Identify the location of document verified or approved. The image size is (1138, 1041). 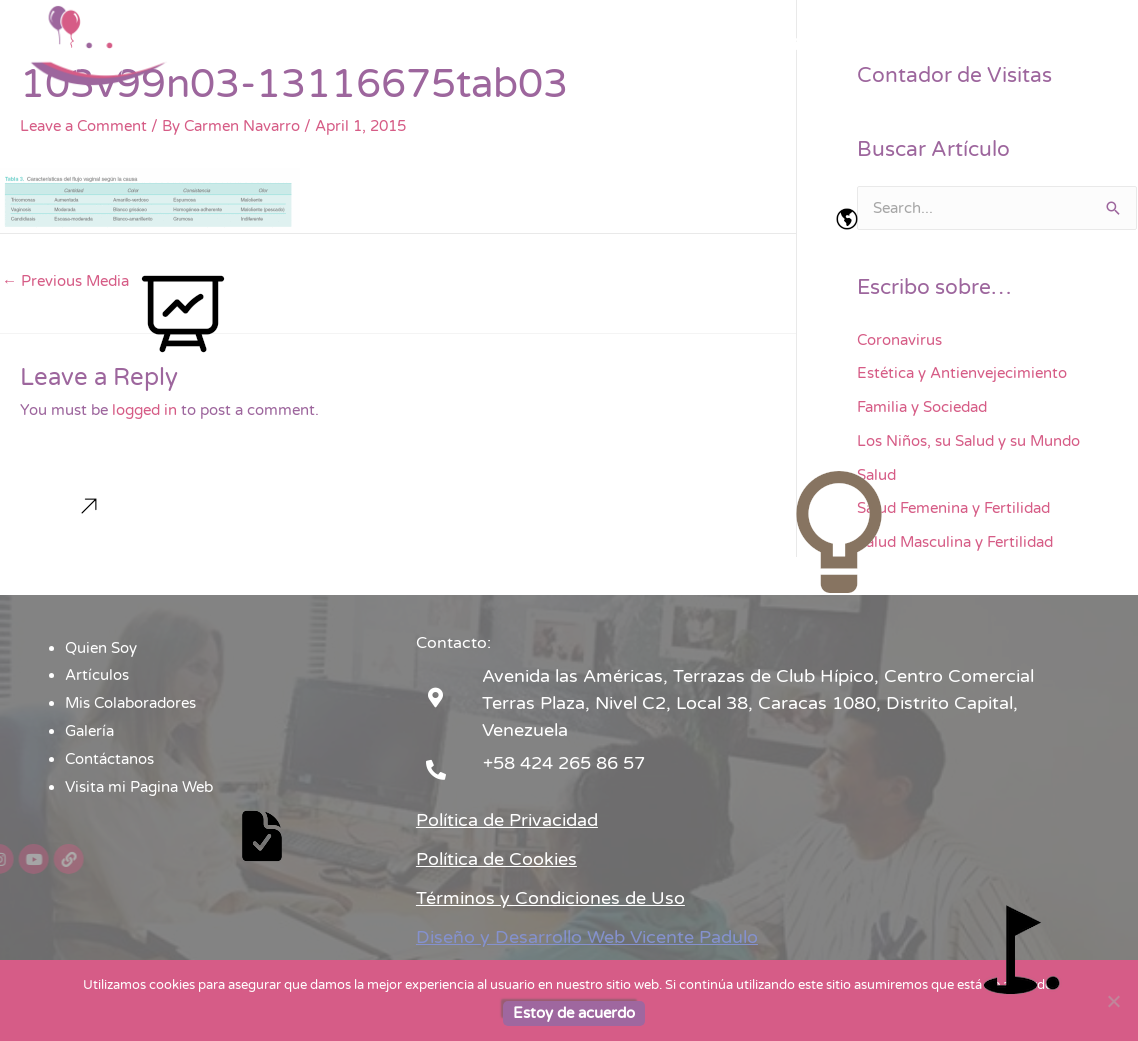
(262, 836).